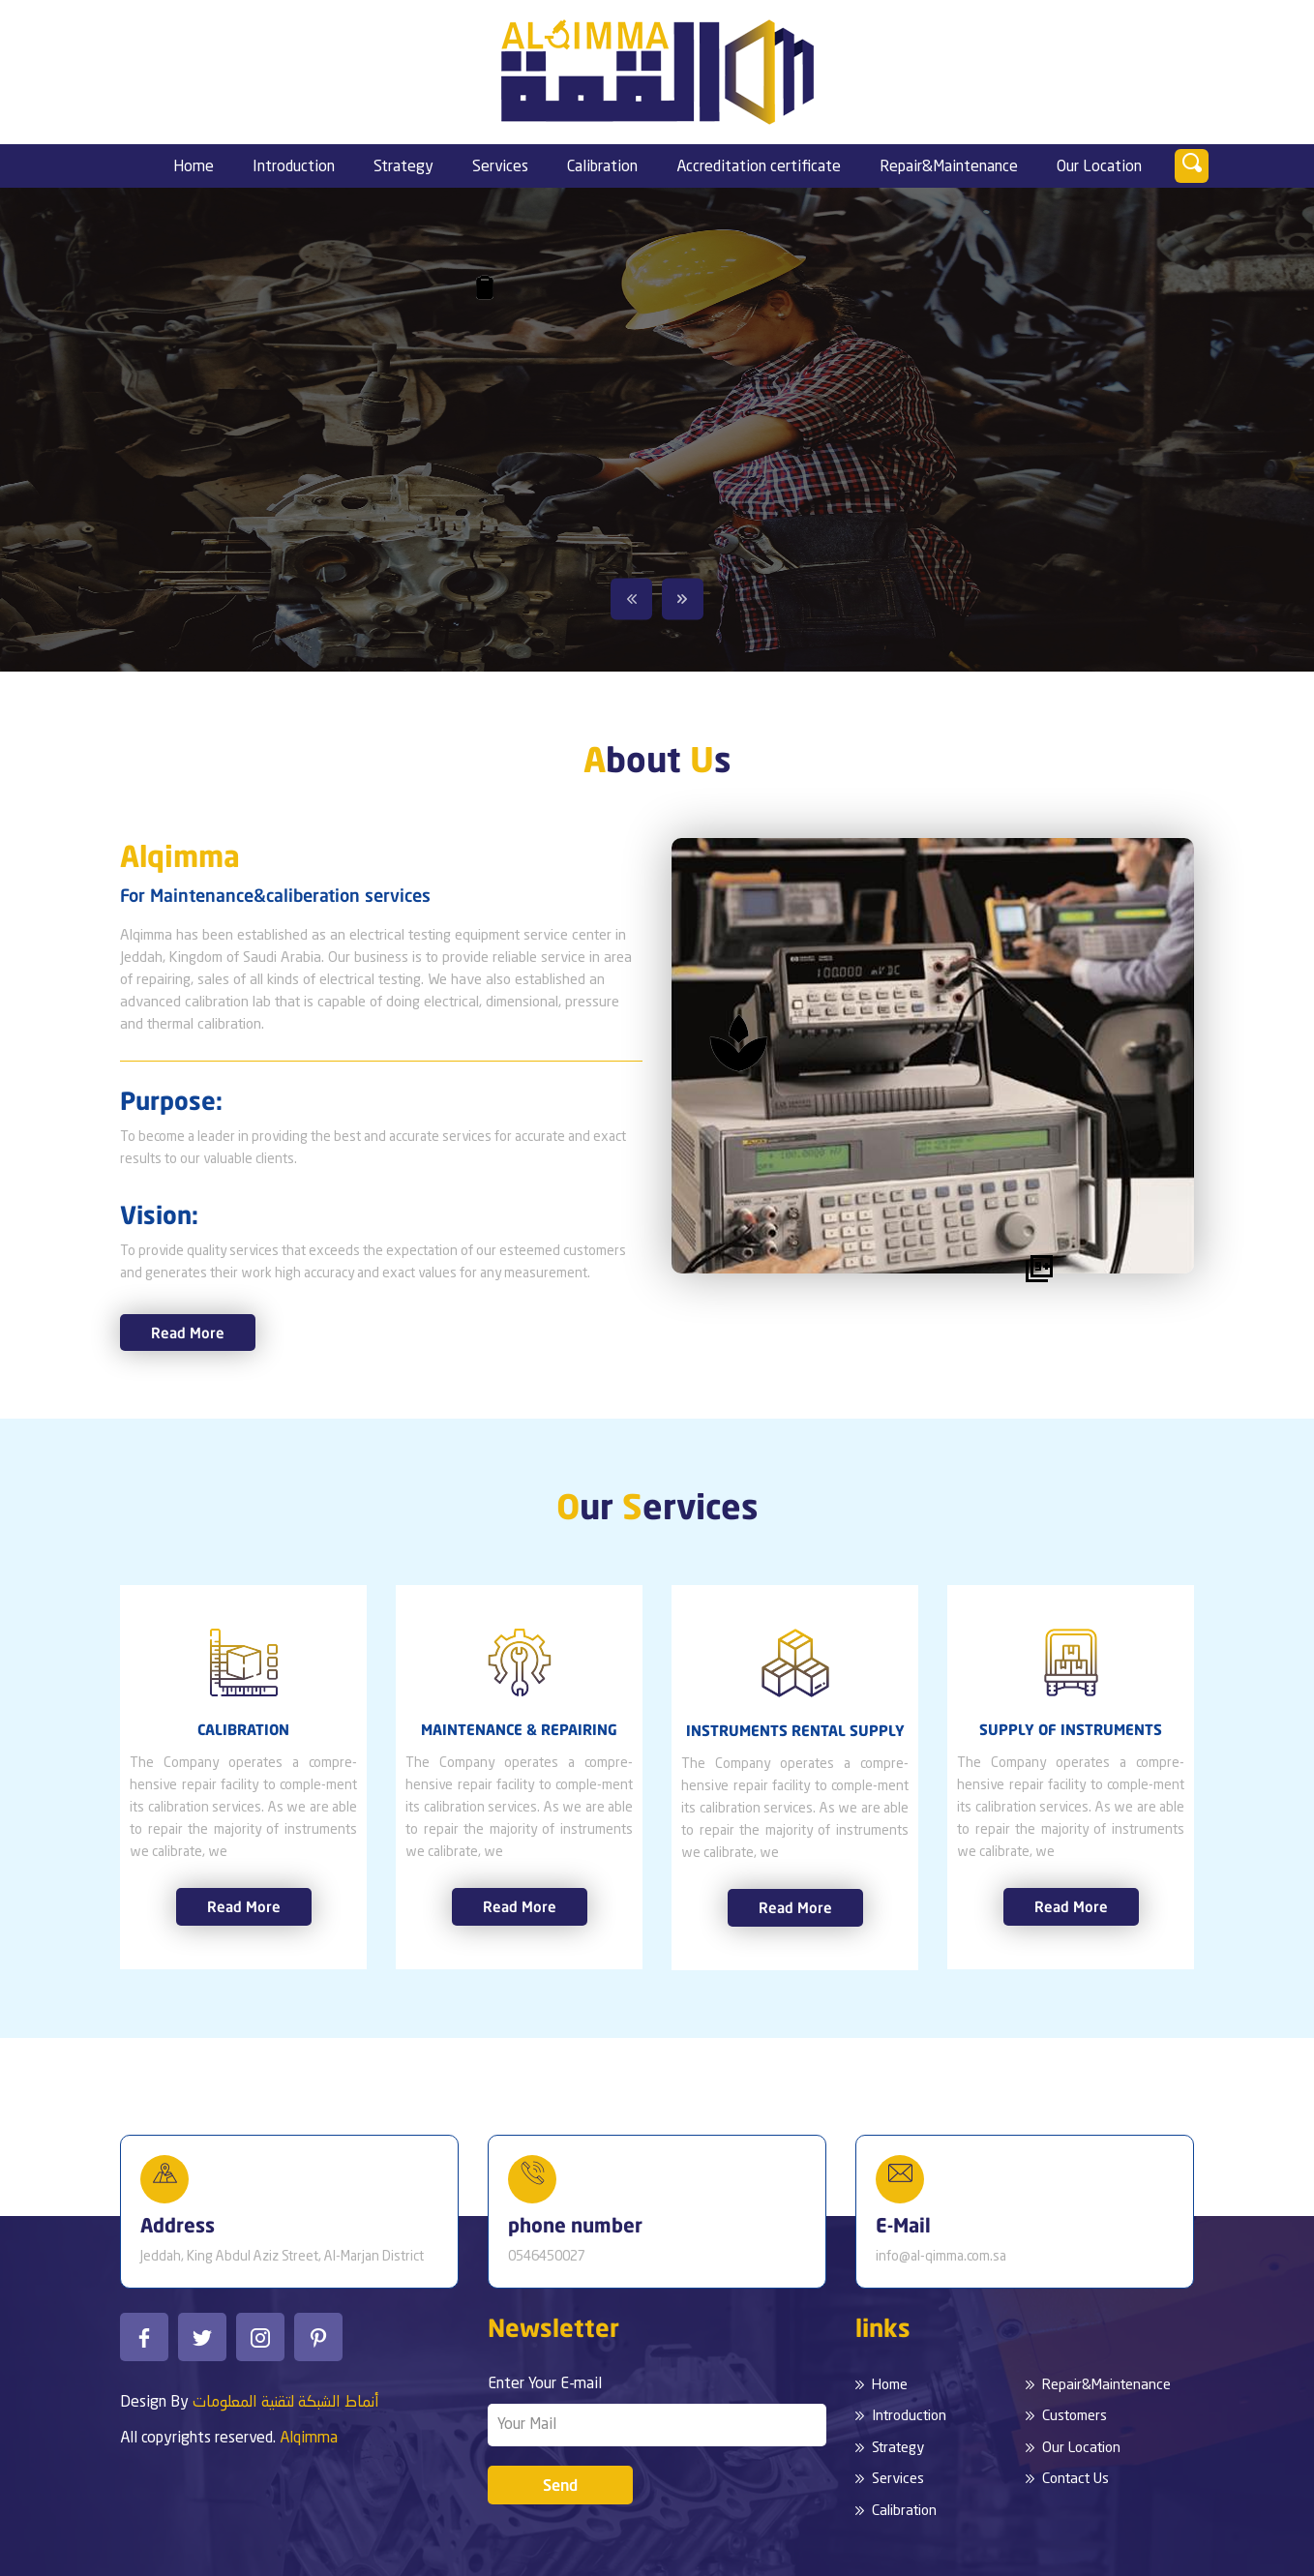  I want to click on view clipboard contents, so click(485, 287).